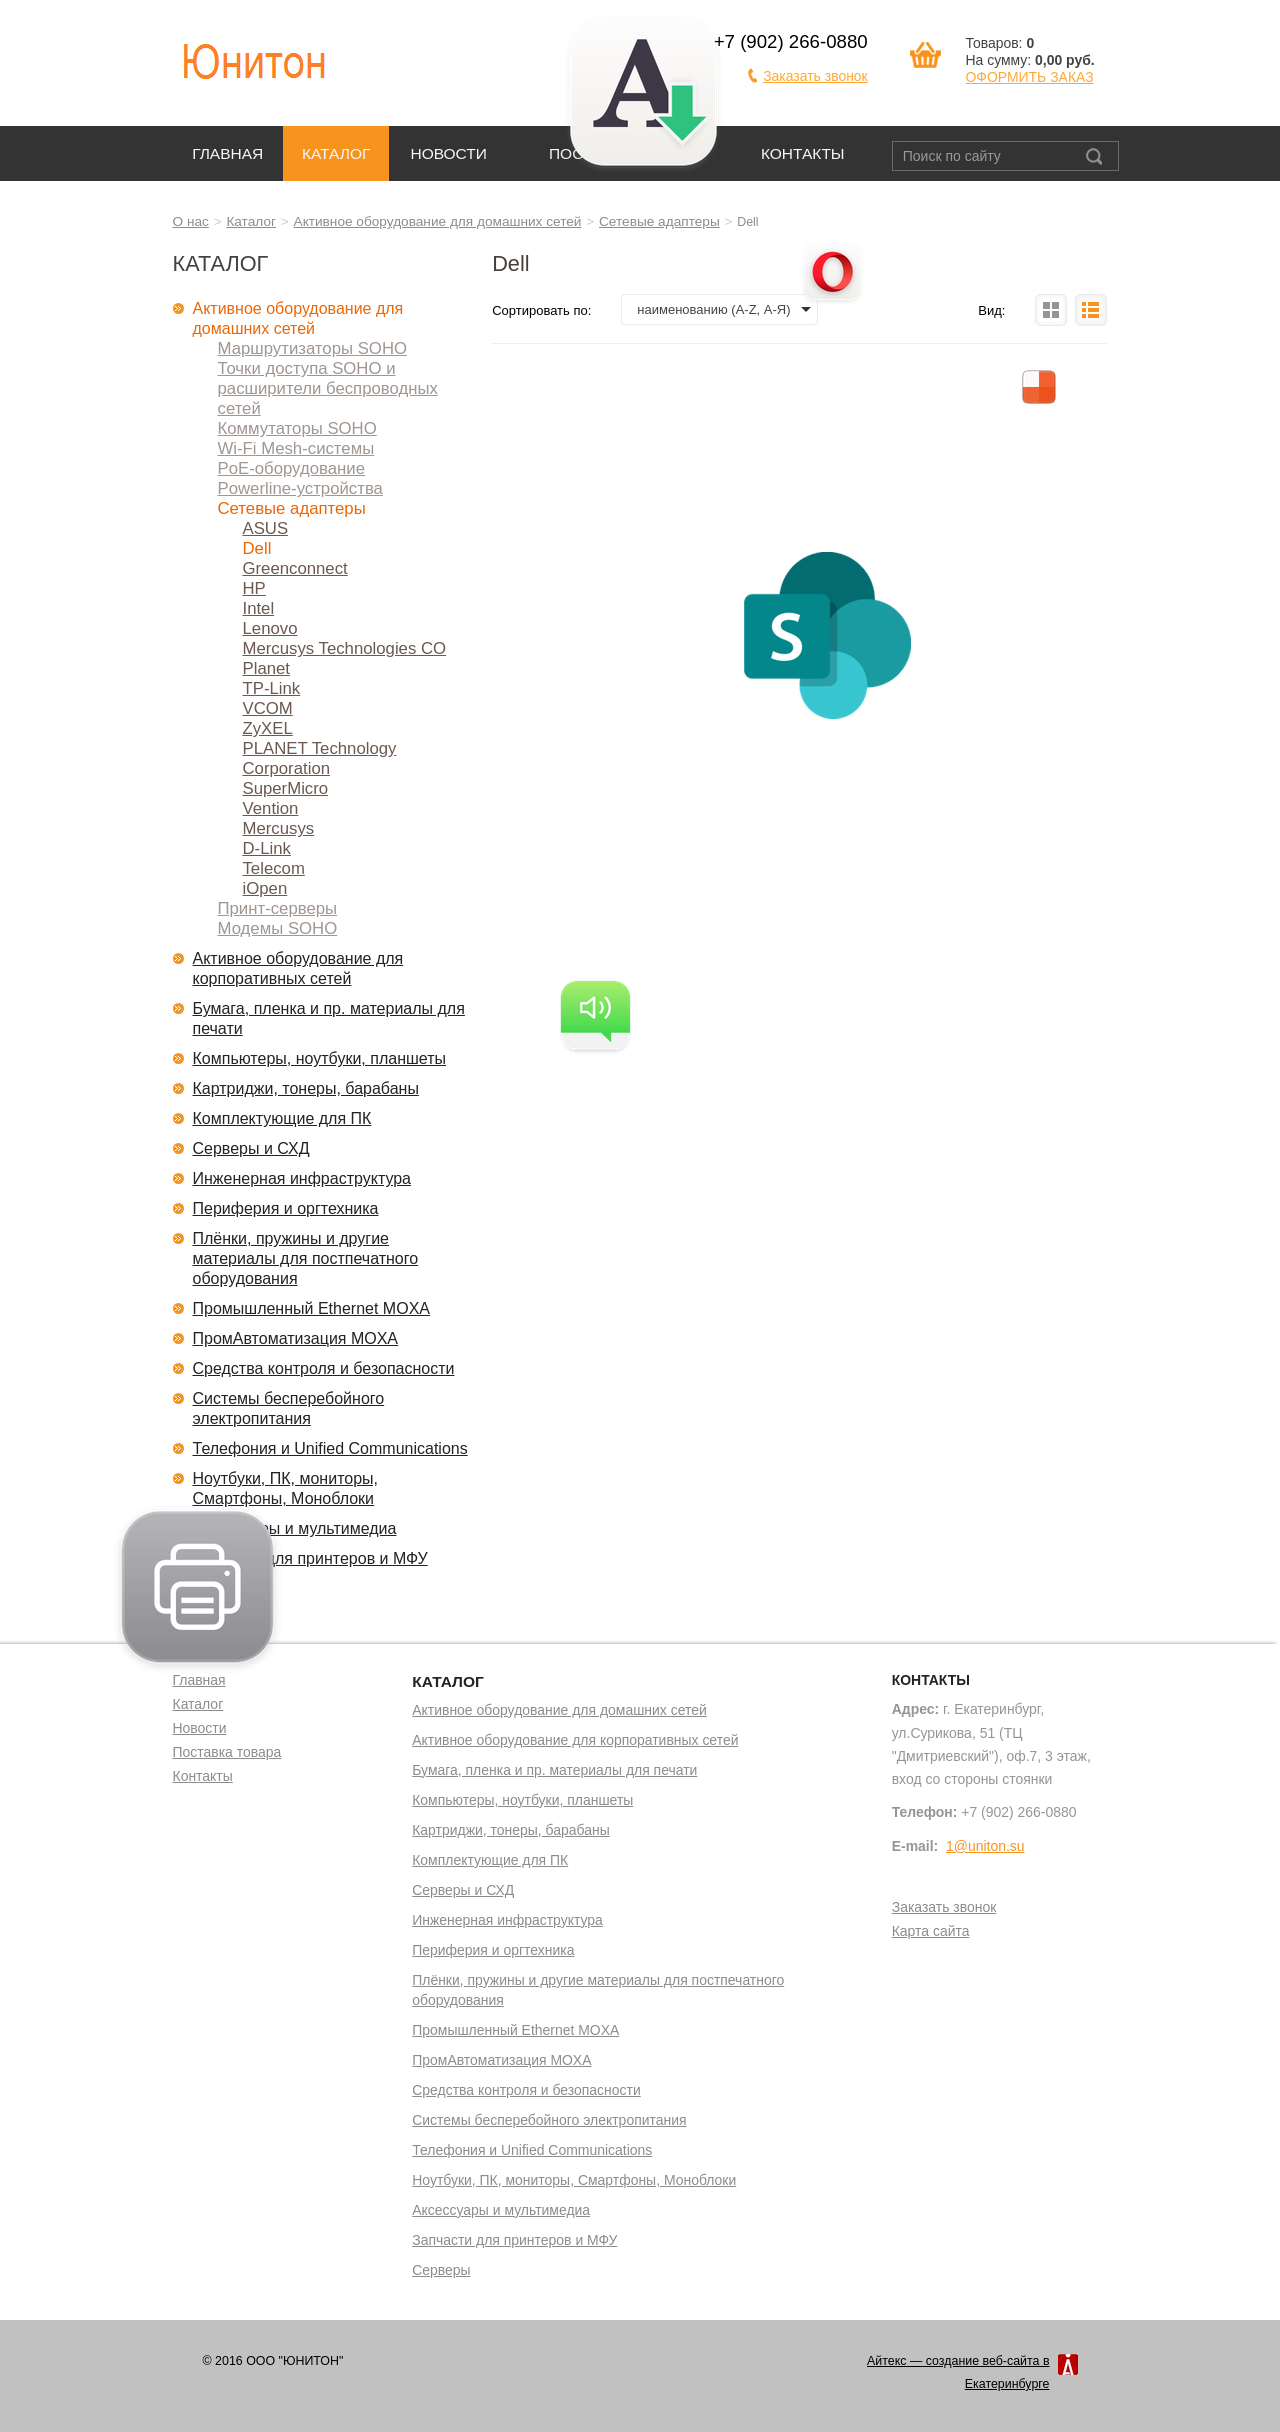 The height and width of the screenshot is (2432, 1280). Describe the element at coordinates (643, 92) in the screenshot. I see `download and install new fonts` at that location.